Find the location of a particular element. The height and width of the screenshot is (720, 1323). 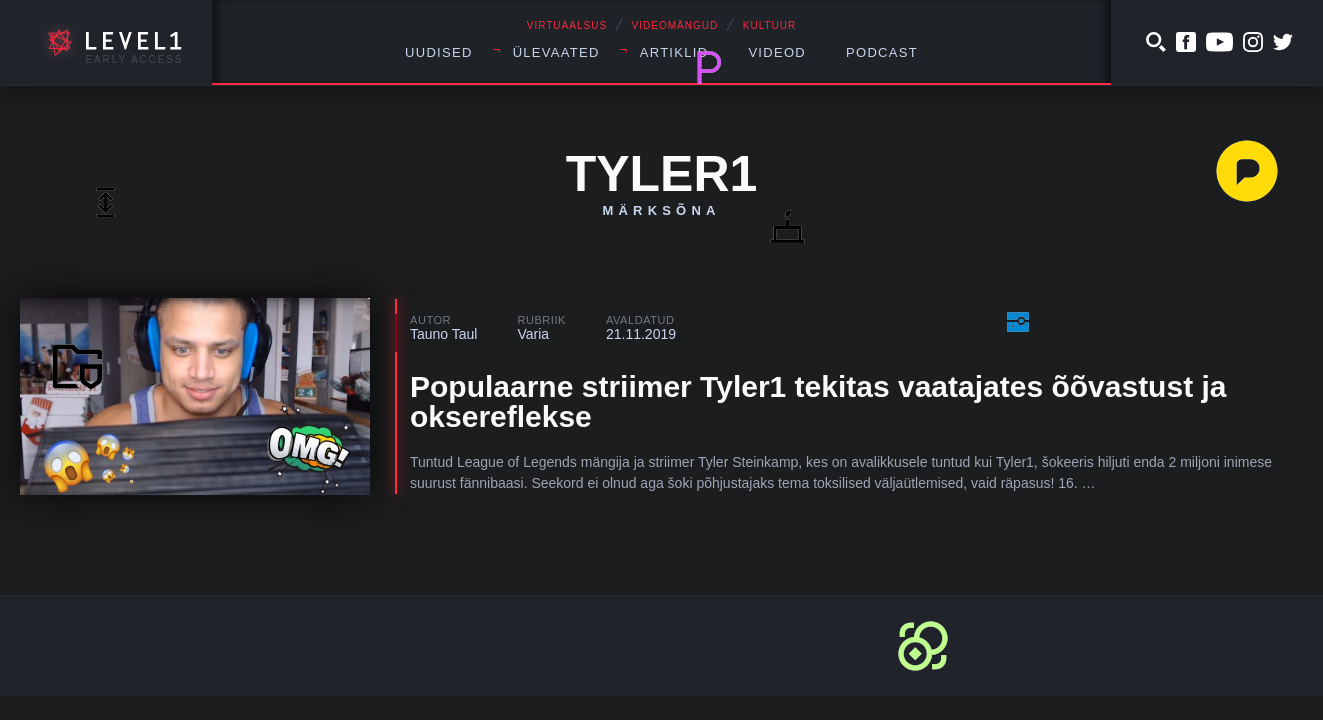

swap or exchange tokens/cryptocurrency is located at coordinates (923, 646).